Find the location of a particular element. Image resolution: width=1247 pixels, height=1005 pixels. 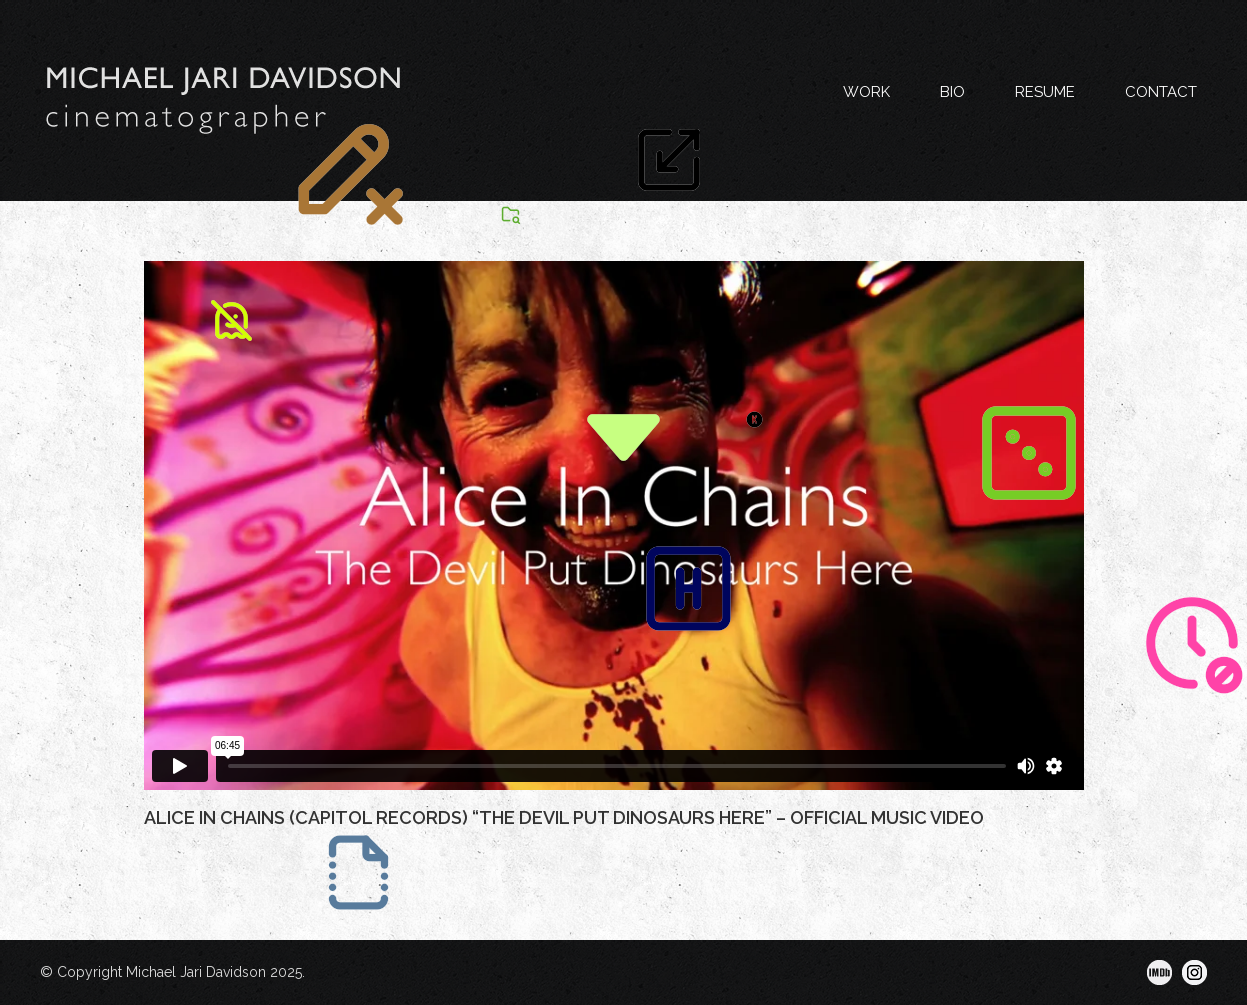

resize or scale an element is located at coordinates (669, 160).